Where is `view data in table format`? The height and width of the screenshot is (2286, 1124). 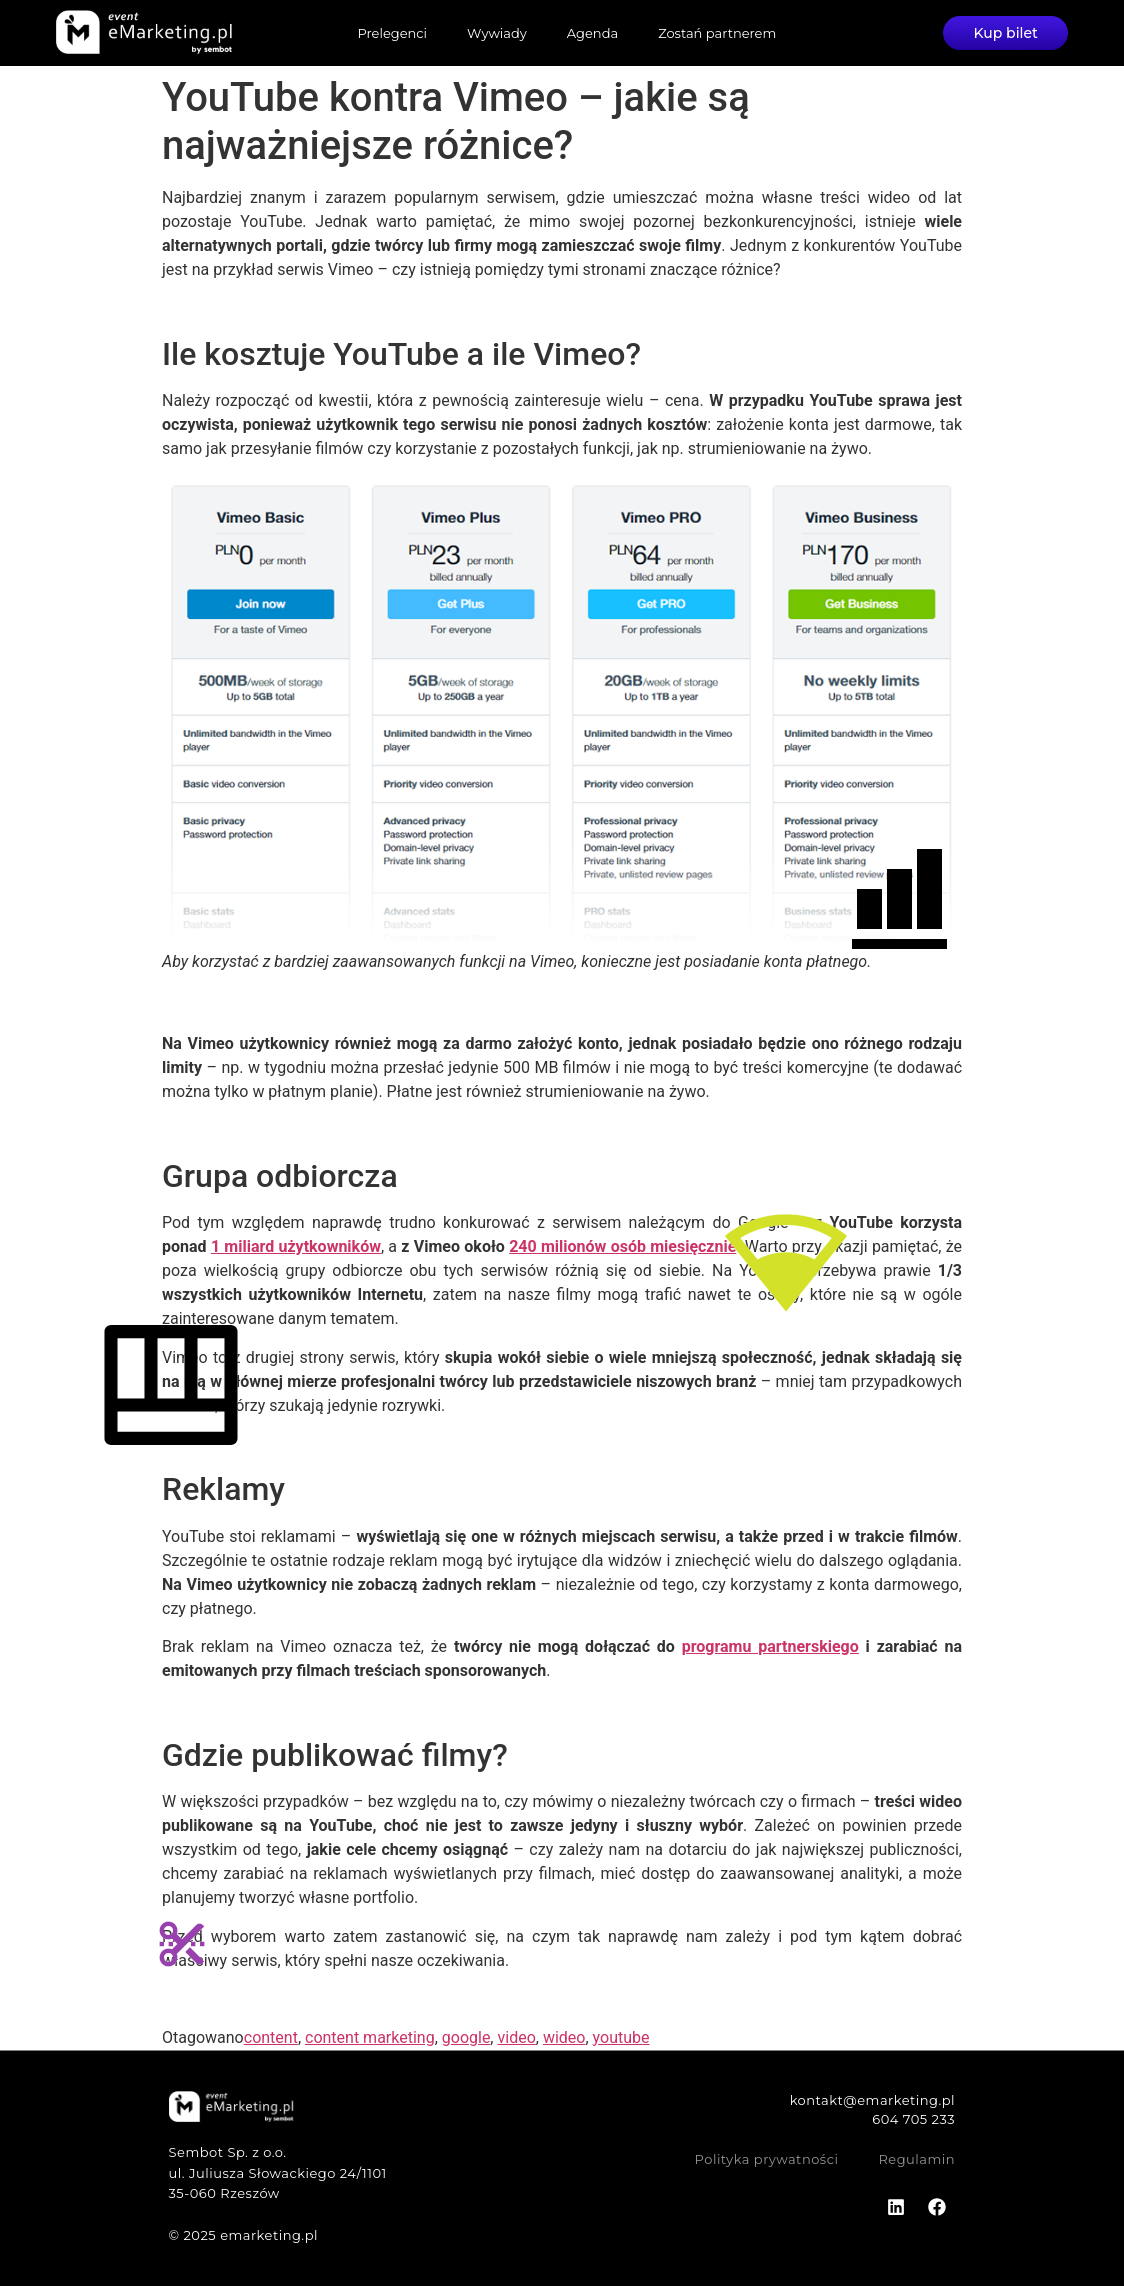
view data in table format is located at coordinates (171, 1385).